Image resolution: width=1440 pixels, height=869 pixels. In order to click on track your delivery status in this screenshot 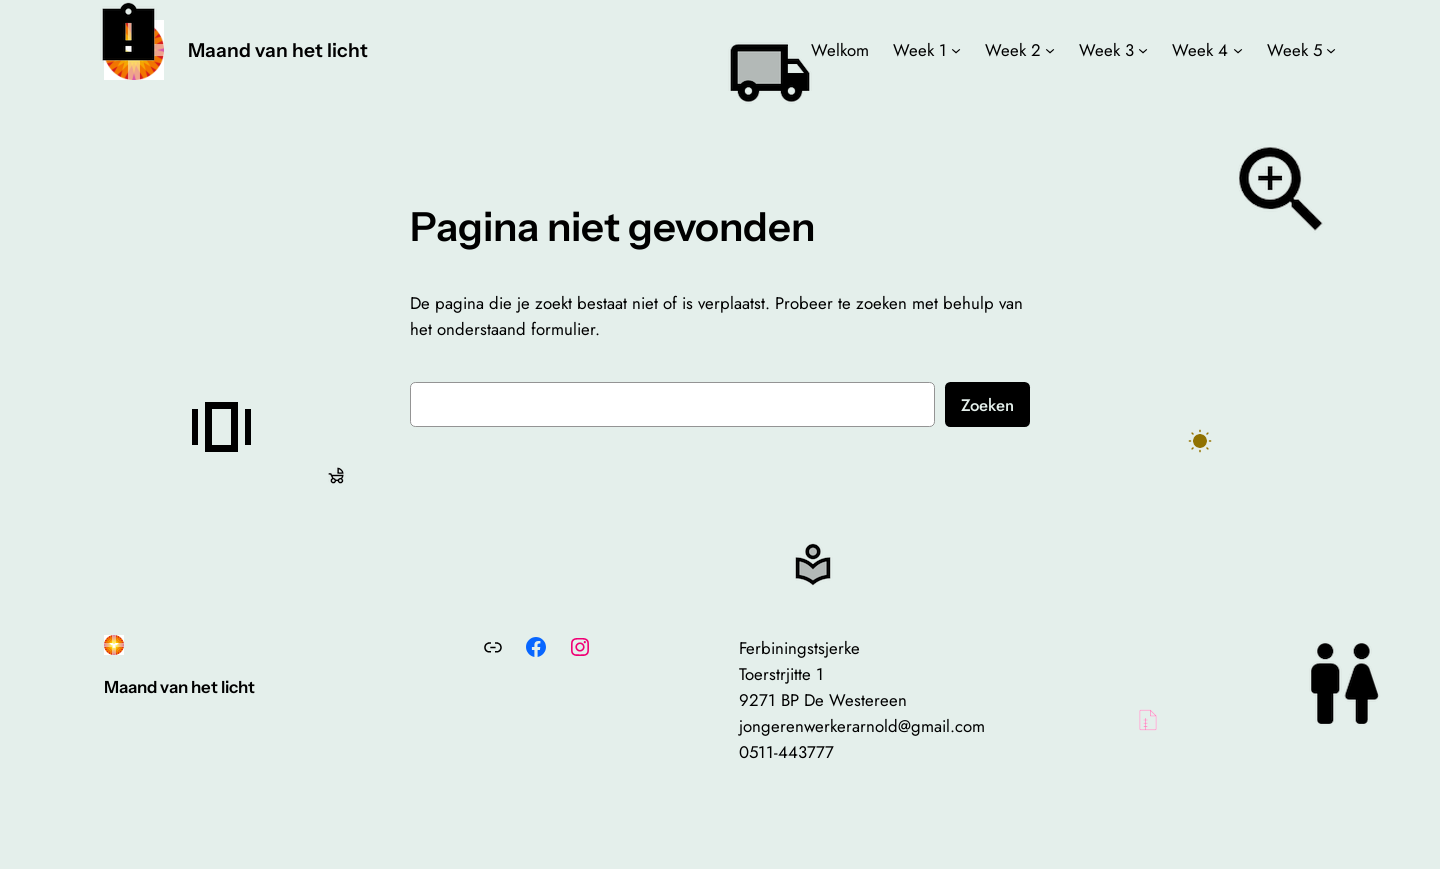, I will do `click(770, 73)`.